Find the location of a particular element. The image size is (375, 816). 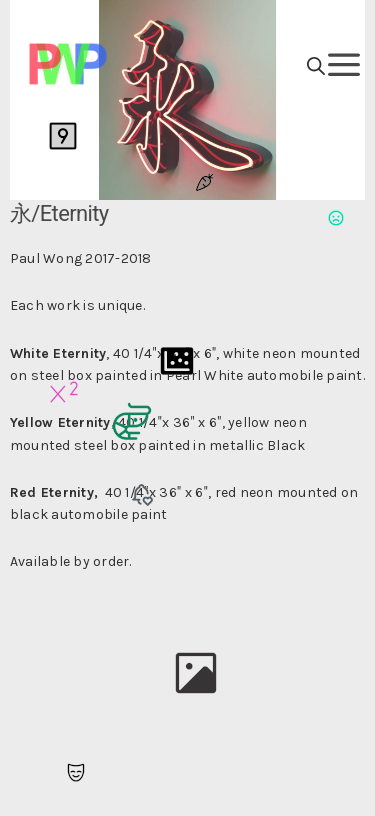

indicates seafood or shellfish menu category is located at coordinates (132, 422).